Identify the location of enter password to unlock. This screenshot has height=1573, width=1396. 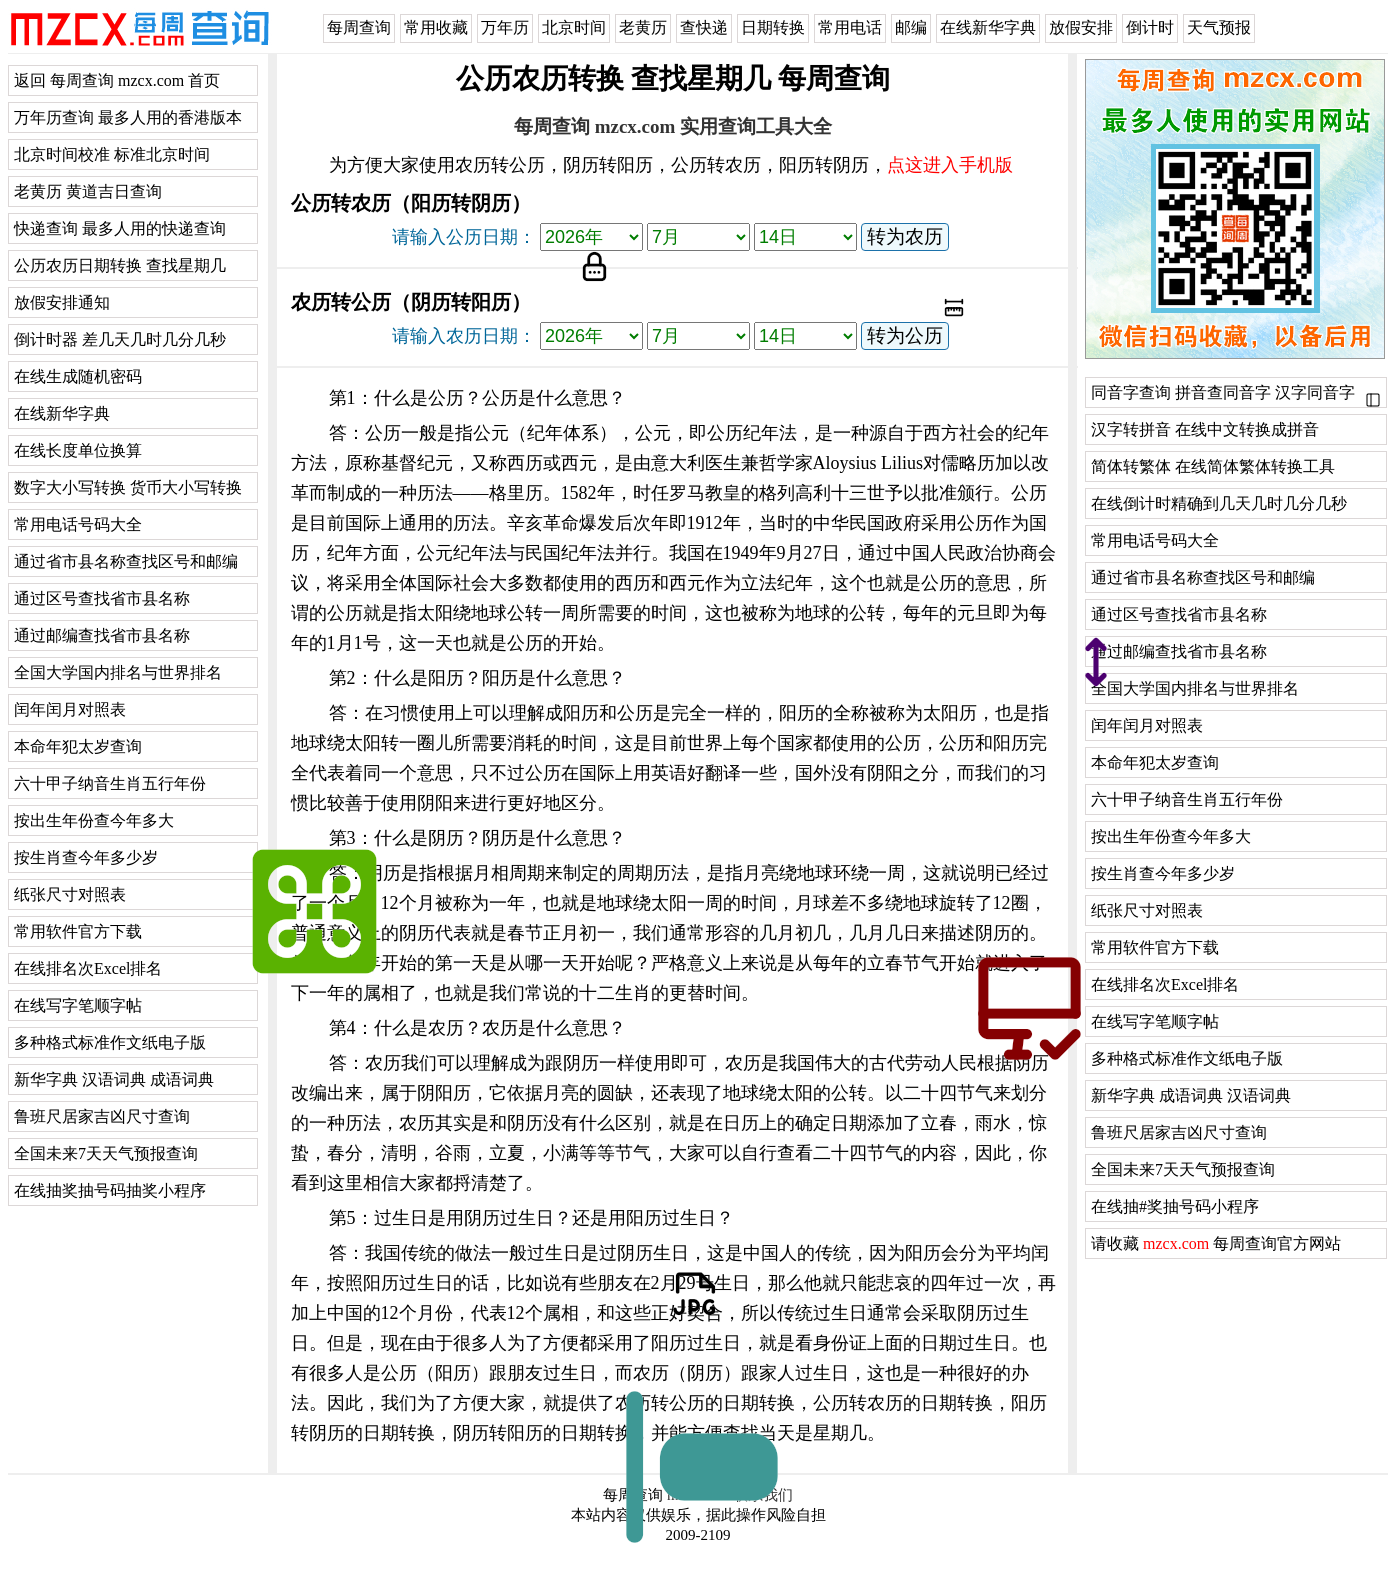
(594, 266).